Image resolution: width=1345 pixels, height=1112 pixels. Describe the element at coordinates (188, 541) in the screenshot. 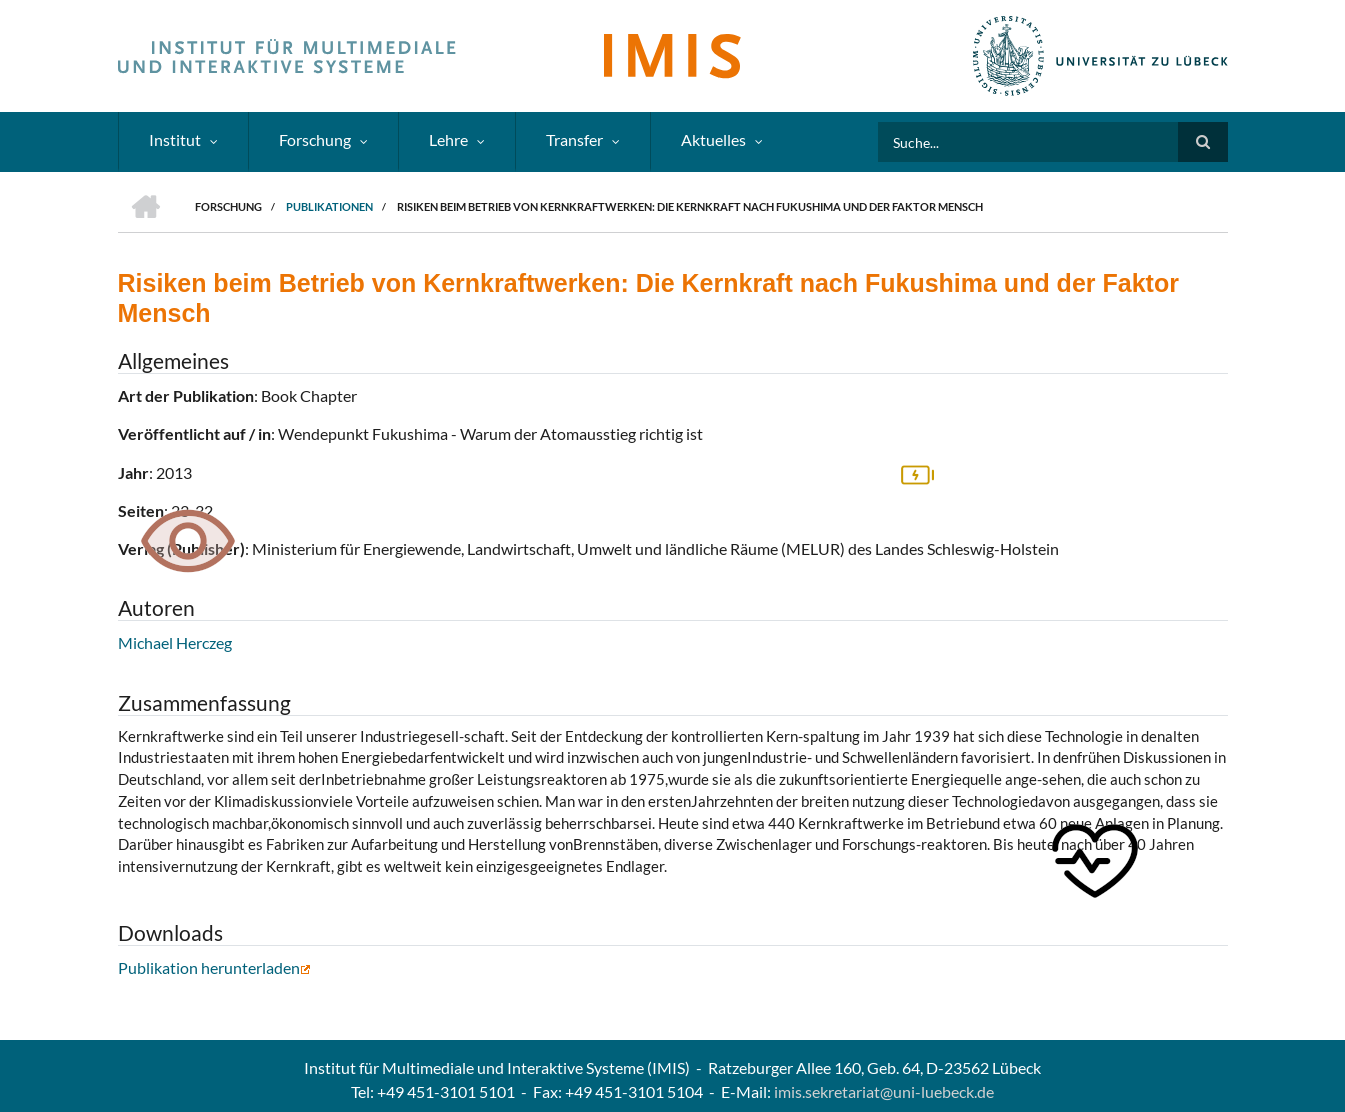

I see `view or preview content` at that location.